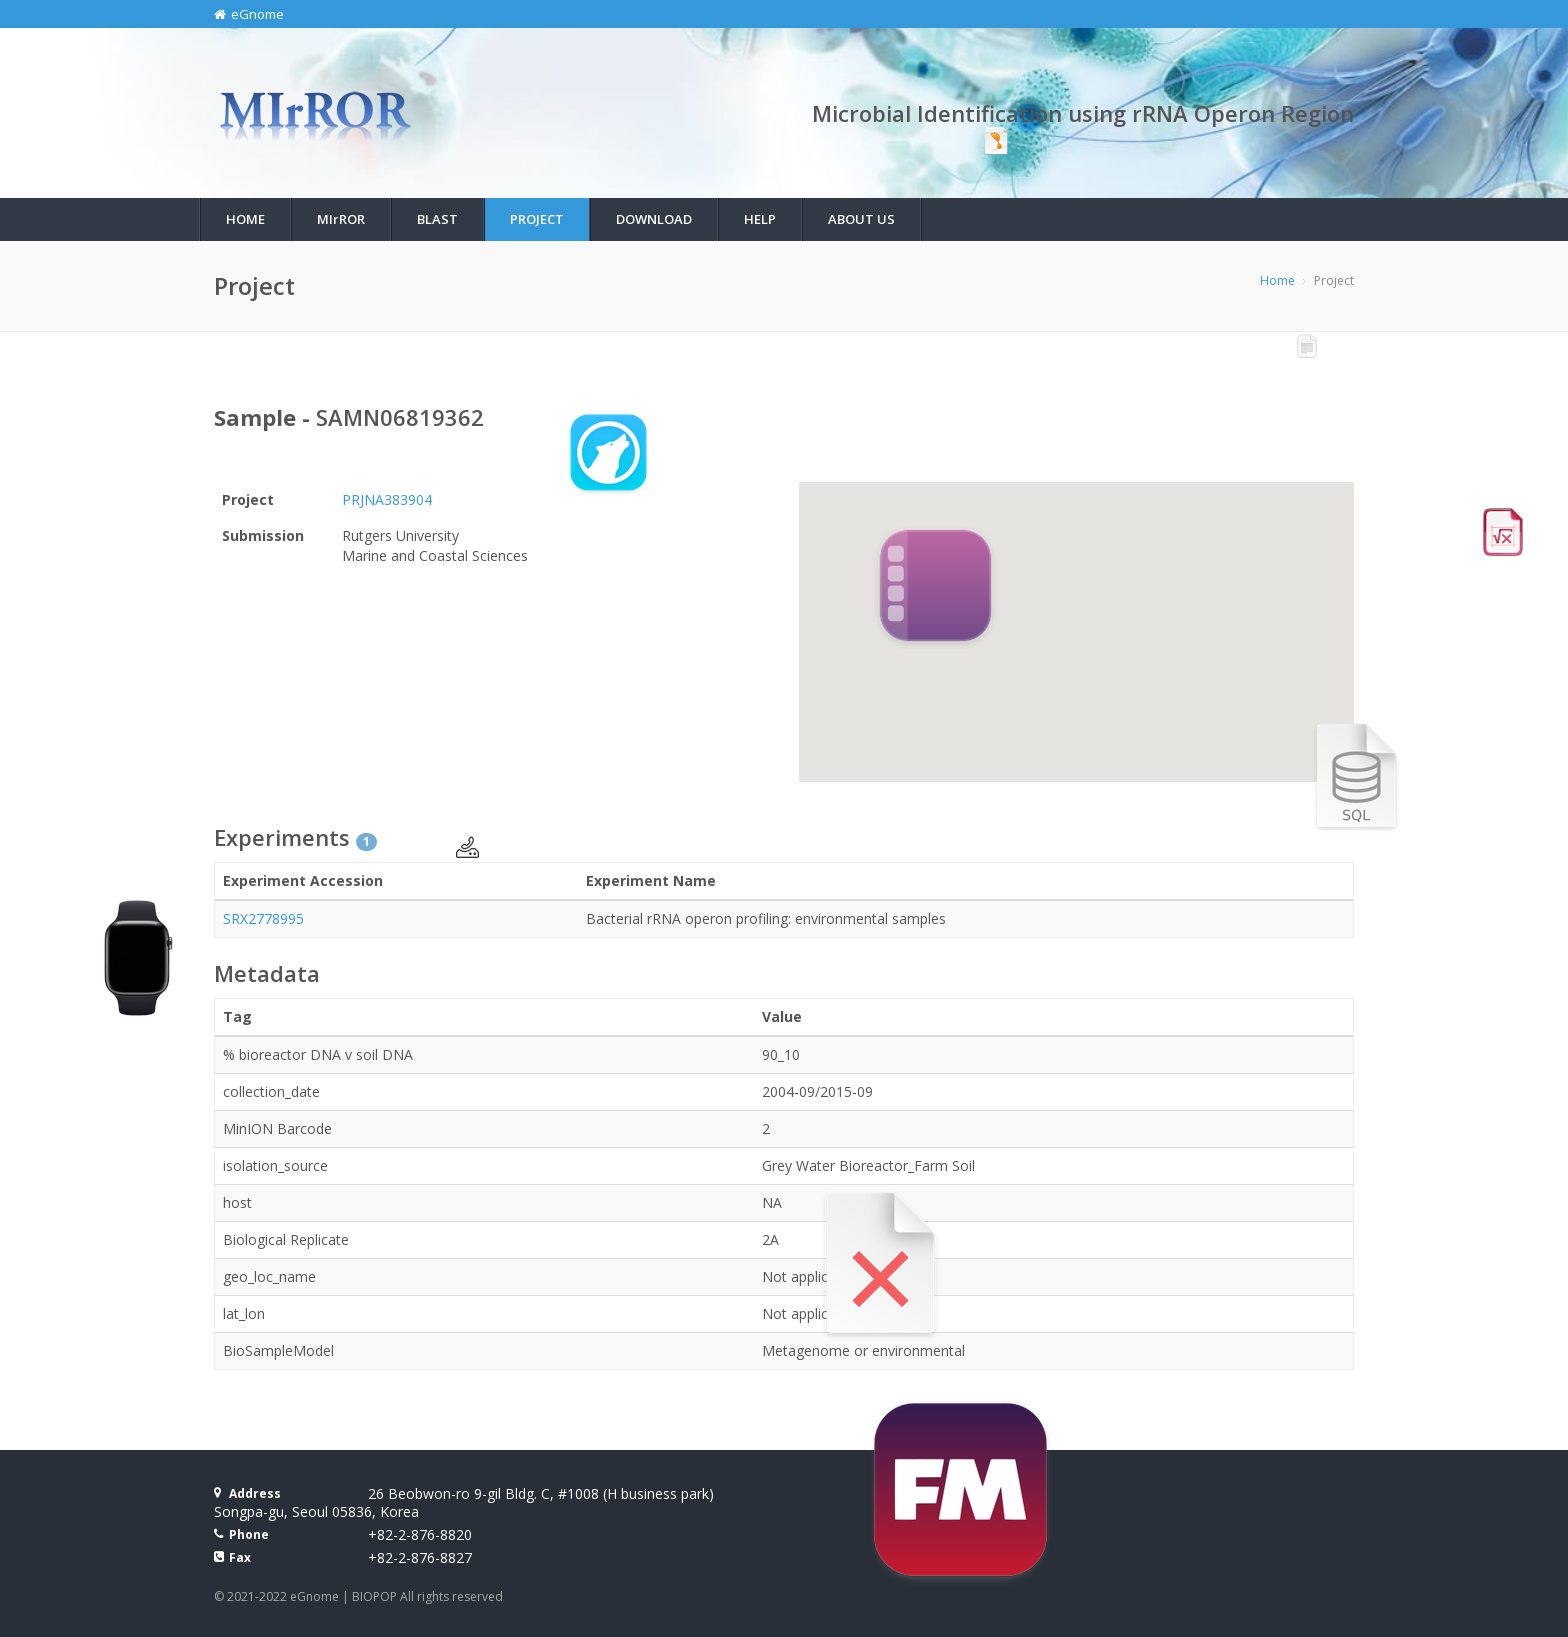 The image size is (1568, 1637). I want to click on a broken or invalid symbolic link file, so click(880, 1265).